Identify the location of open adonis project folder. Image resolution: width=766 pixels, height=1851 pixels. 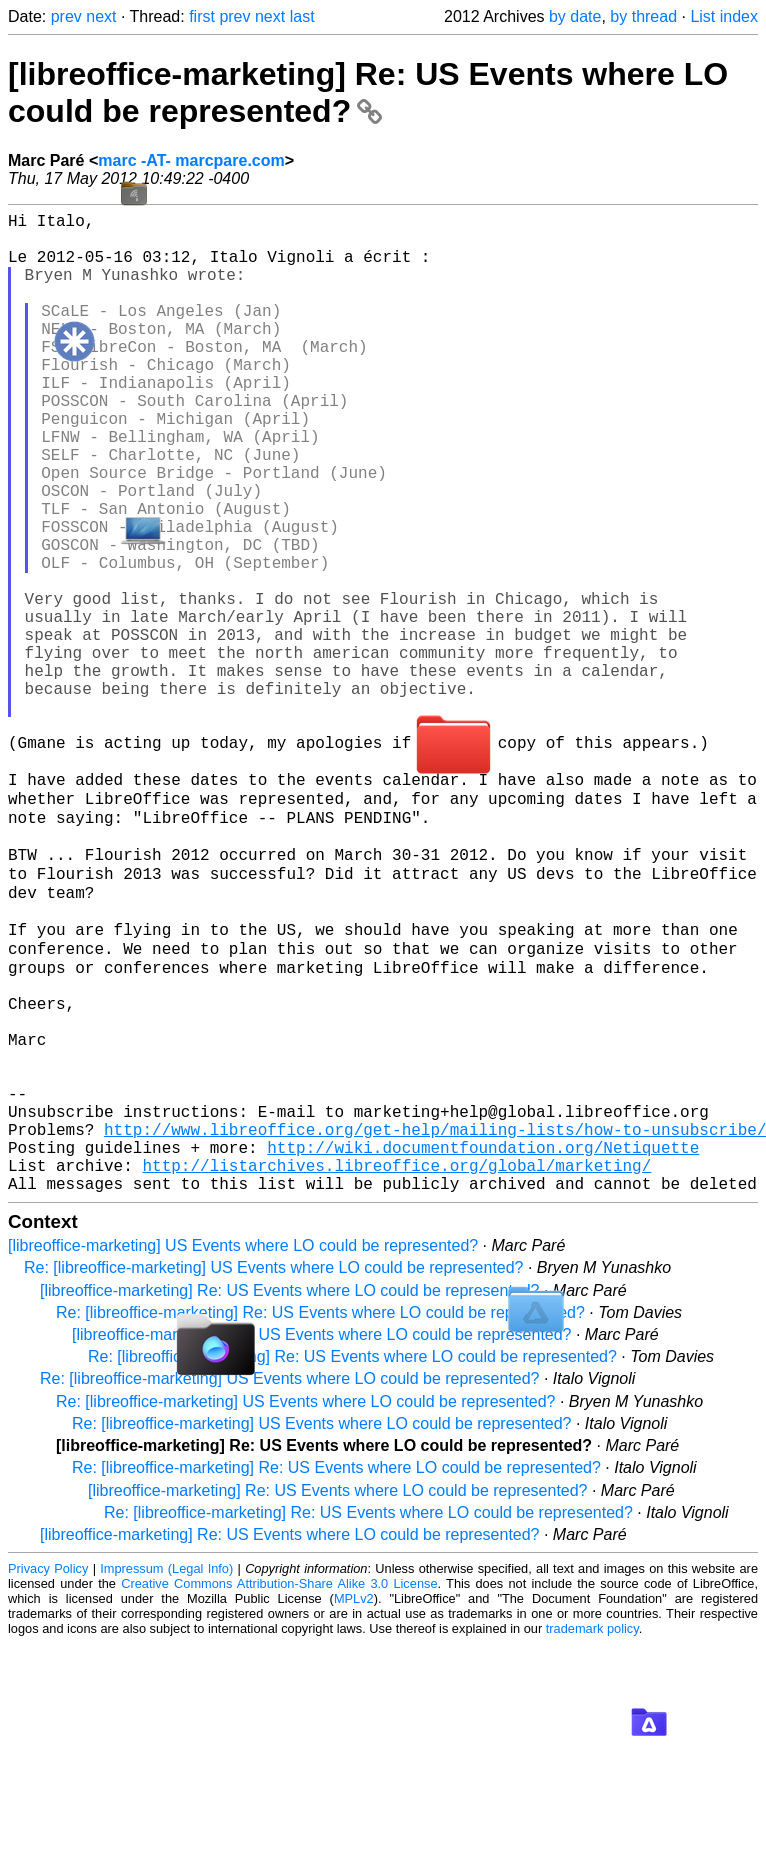
(649, 1723).